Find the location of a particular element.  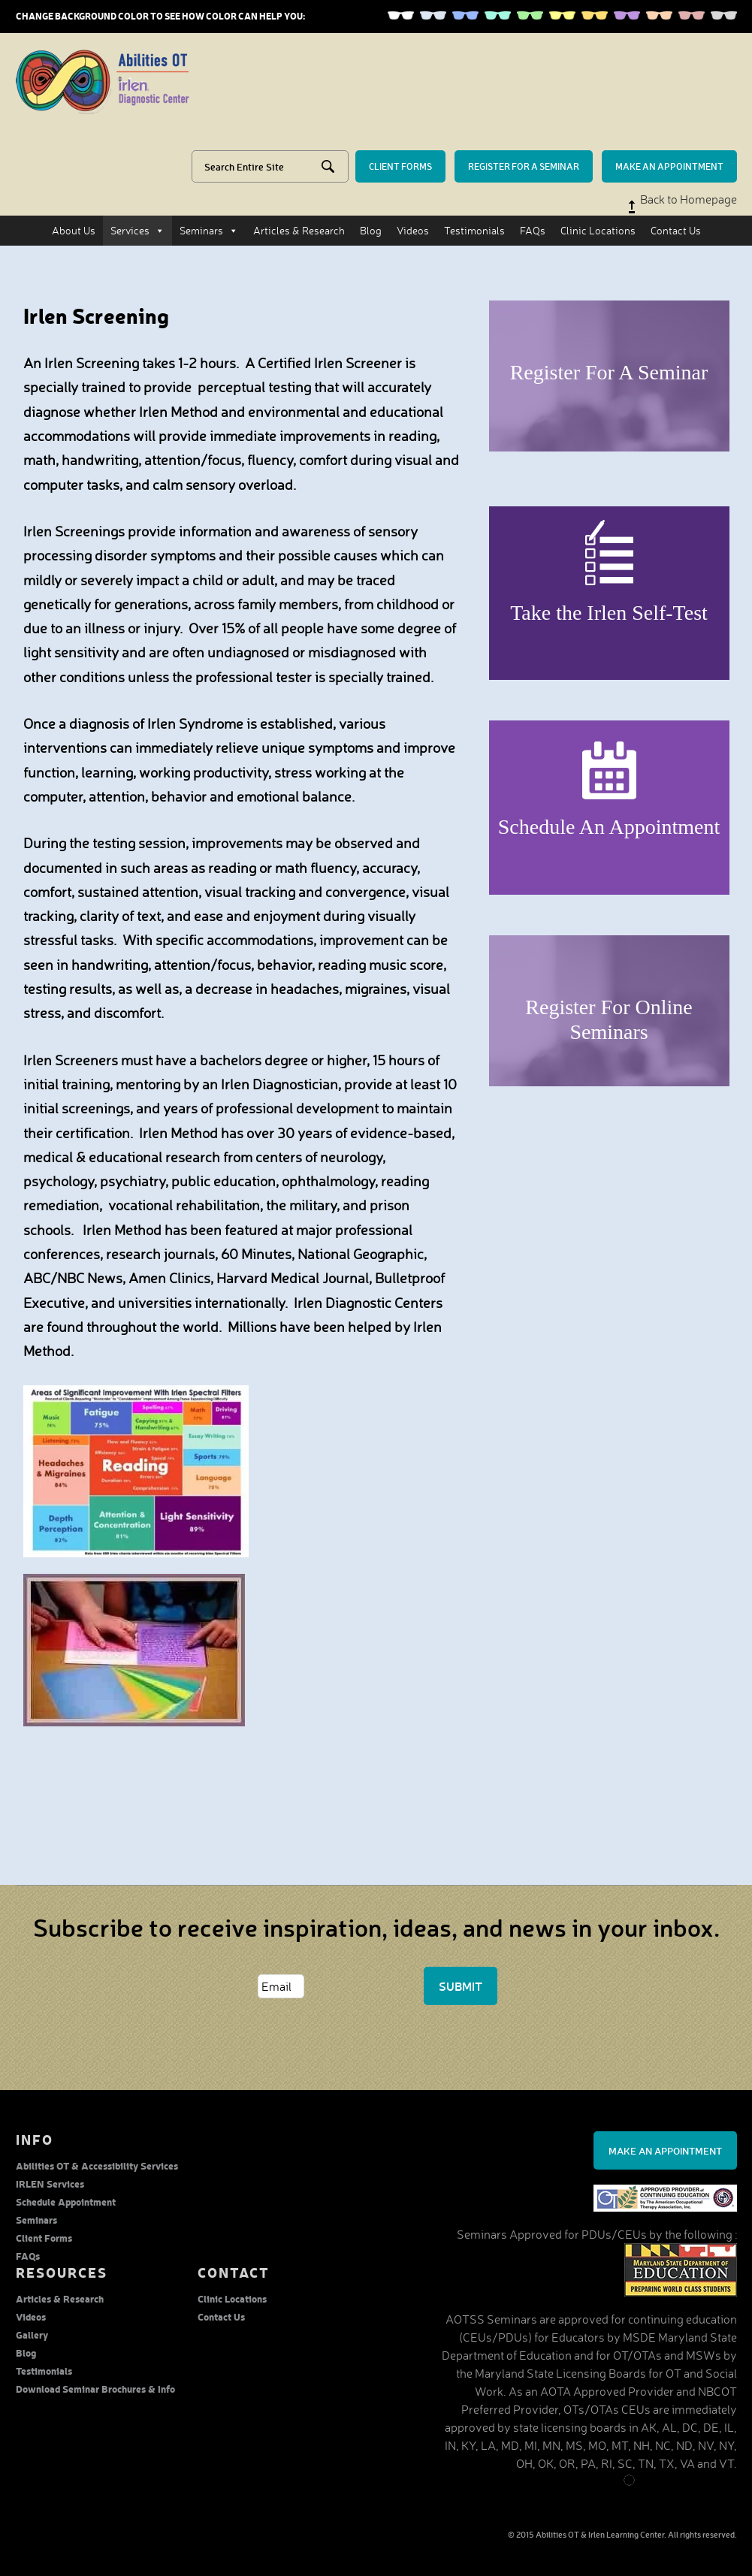

indicates an achievement or award badge is located at coordinates (629, 2480).